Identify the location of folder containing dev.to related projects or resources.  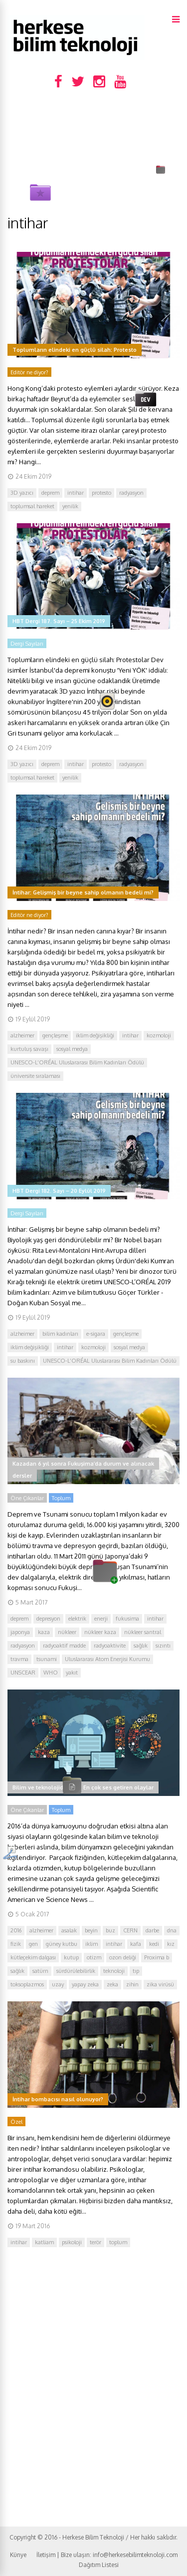
(146, 399).